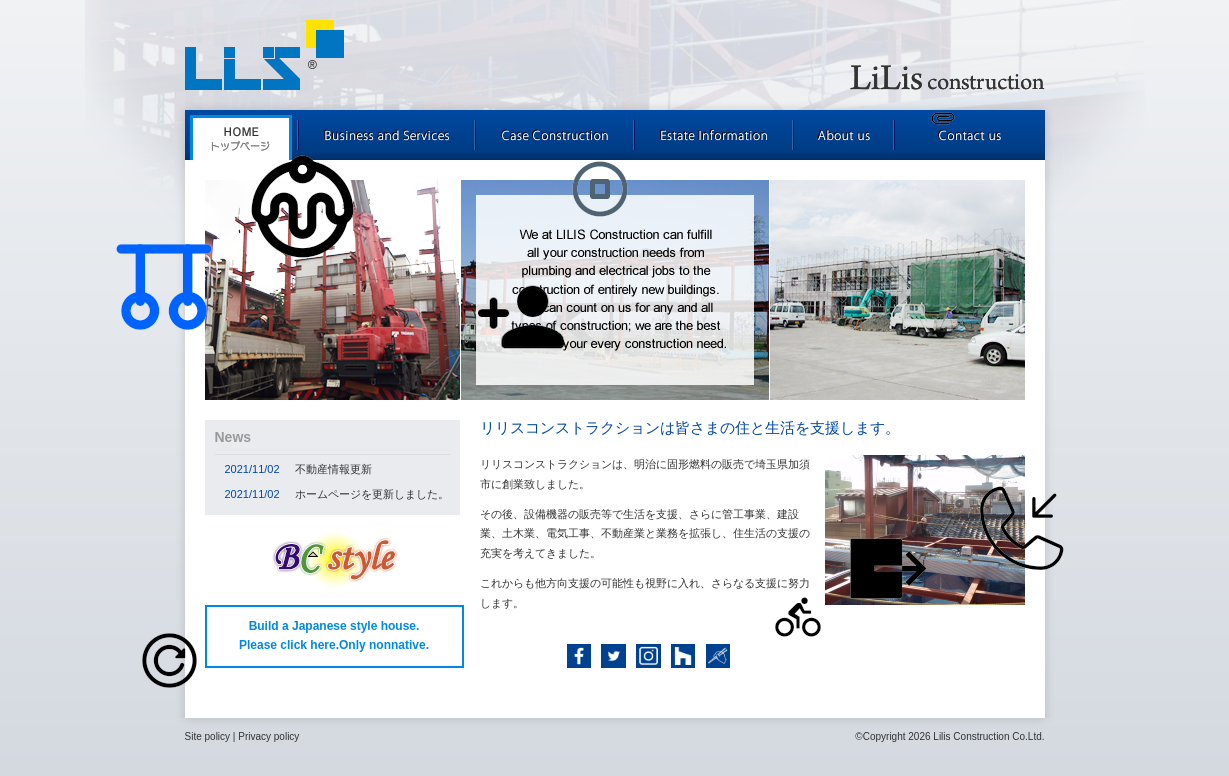 This screenshot has width=1229, height=776. I want to click on access bike-related features or cycling mode, so click(798, 617).